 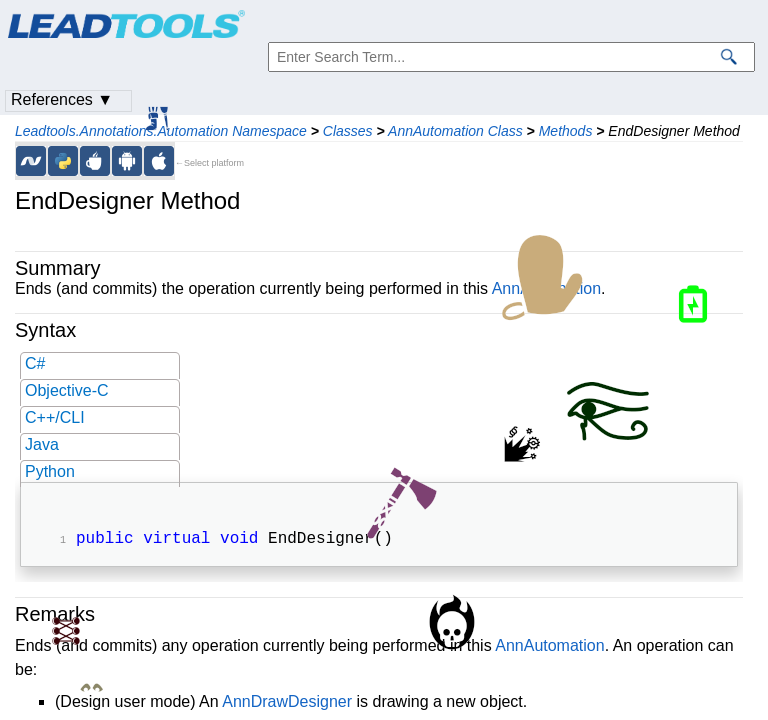 What do you see at coordinates (693, 304) in the screenshot?
I see `view battery status or power level` at bounding box center [693, 304].